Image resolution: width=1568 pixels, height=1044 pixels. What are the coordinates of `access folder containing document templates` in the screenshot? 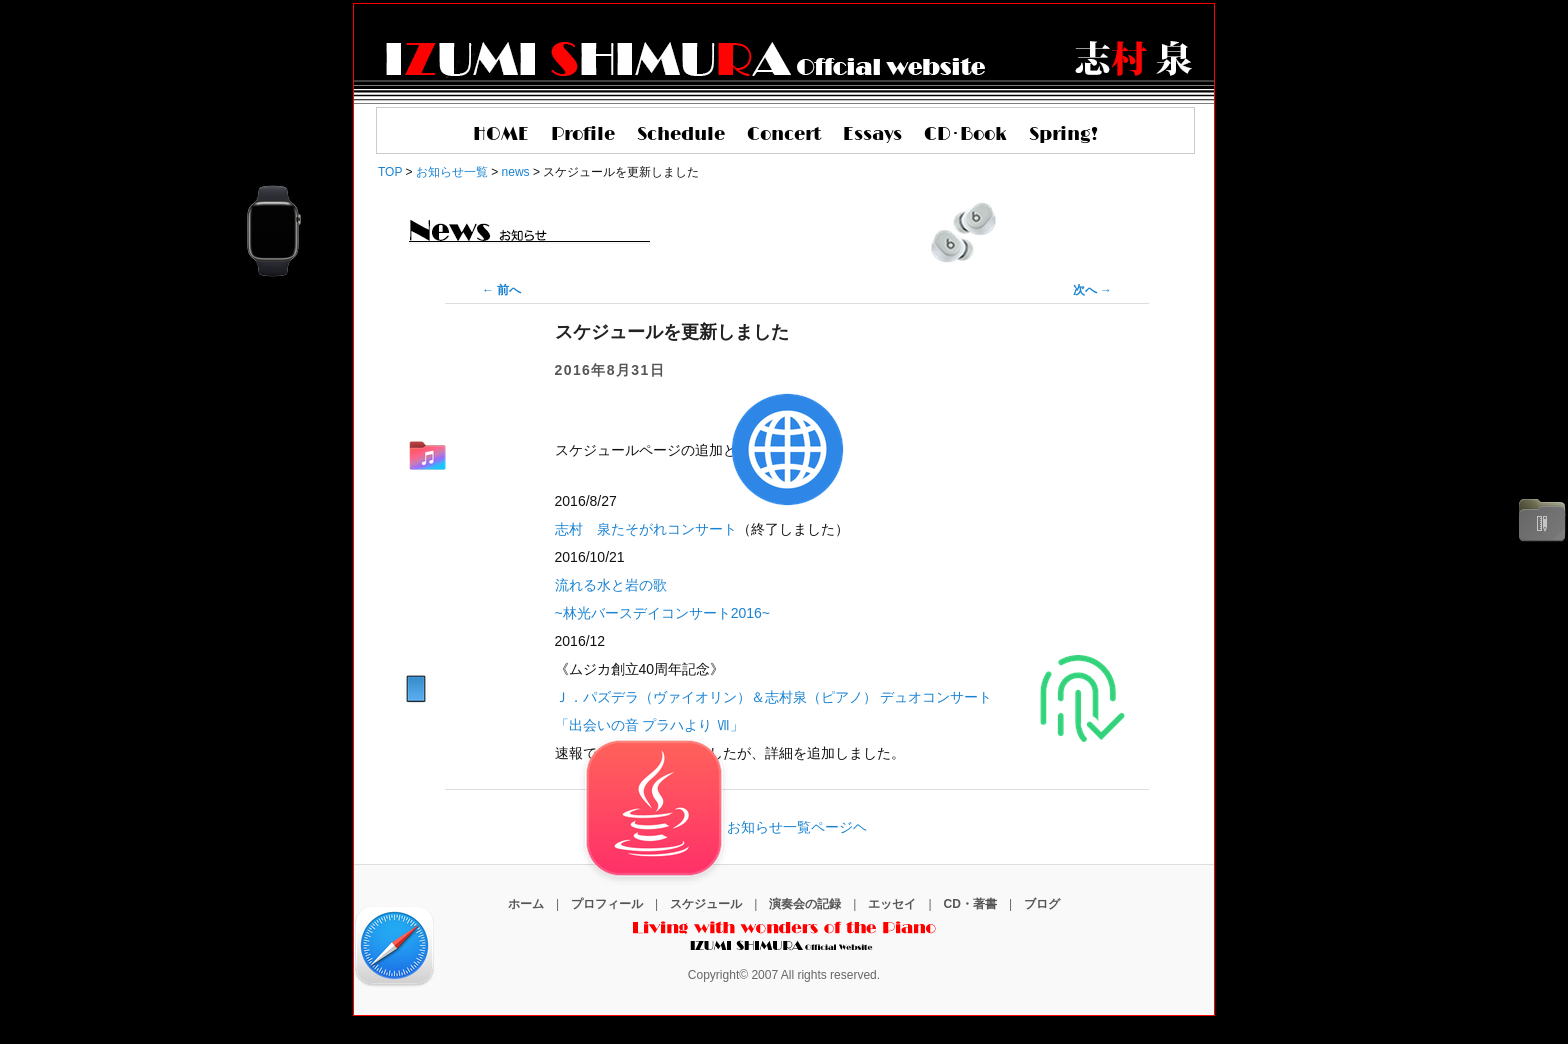 It's located at (1542, 520).